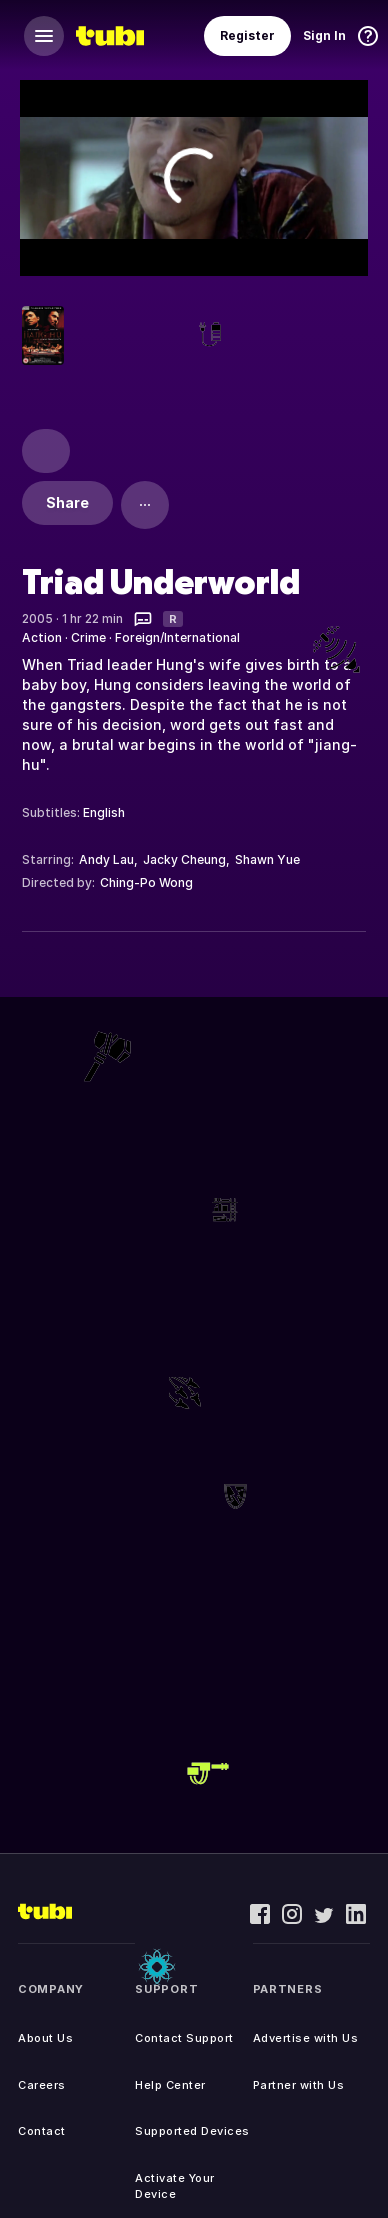 This screenshot has height=2218, width=388. What do you see at coordinates (157, 1967) in the screenshot?
I see `decorative design element or divider` at bounding box center [157, 1967].